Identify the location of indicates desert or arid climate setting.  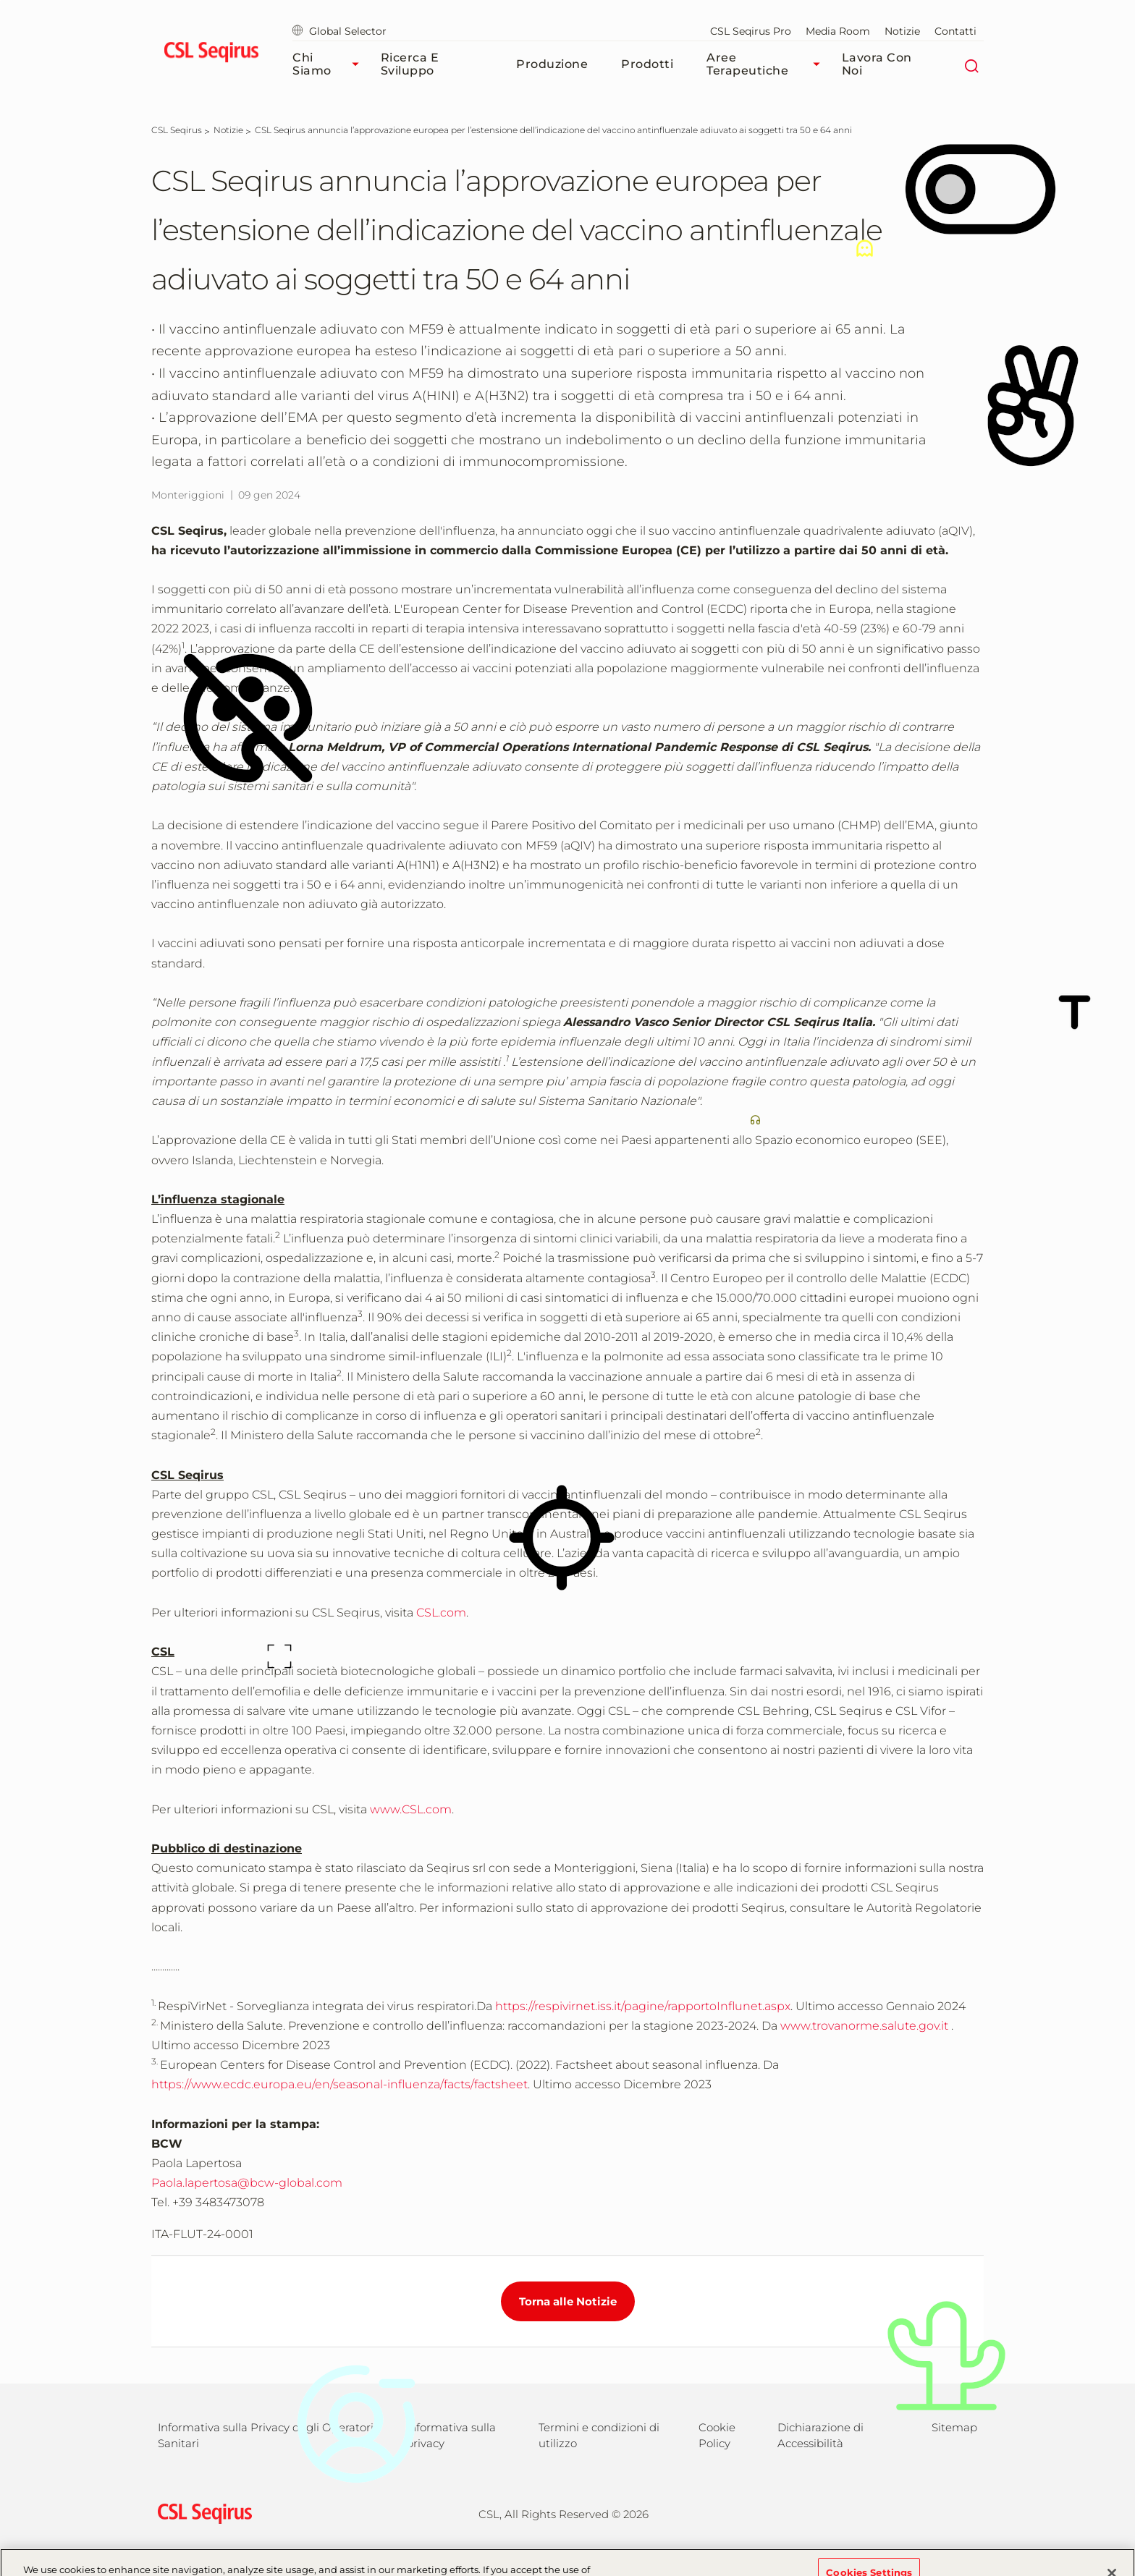
(946, 2360).